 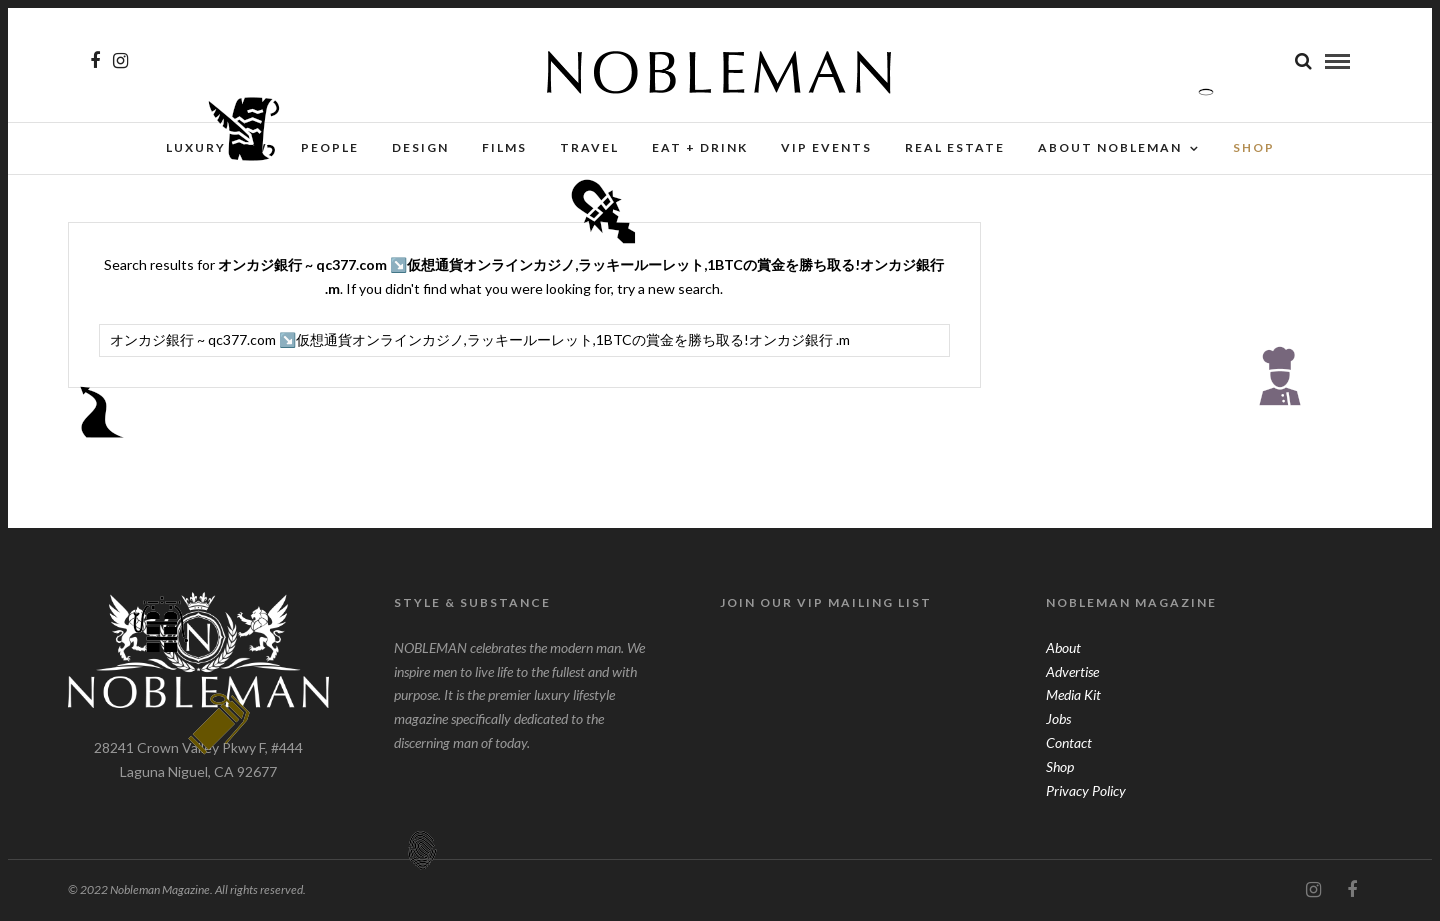 I want to click on dodge or evade action in gameplay, so click(x=100, y=412).